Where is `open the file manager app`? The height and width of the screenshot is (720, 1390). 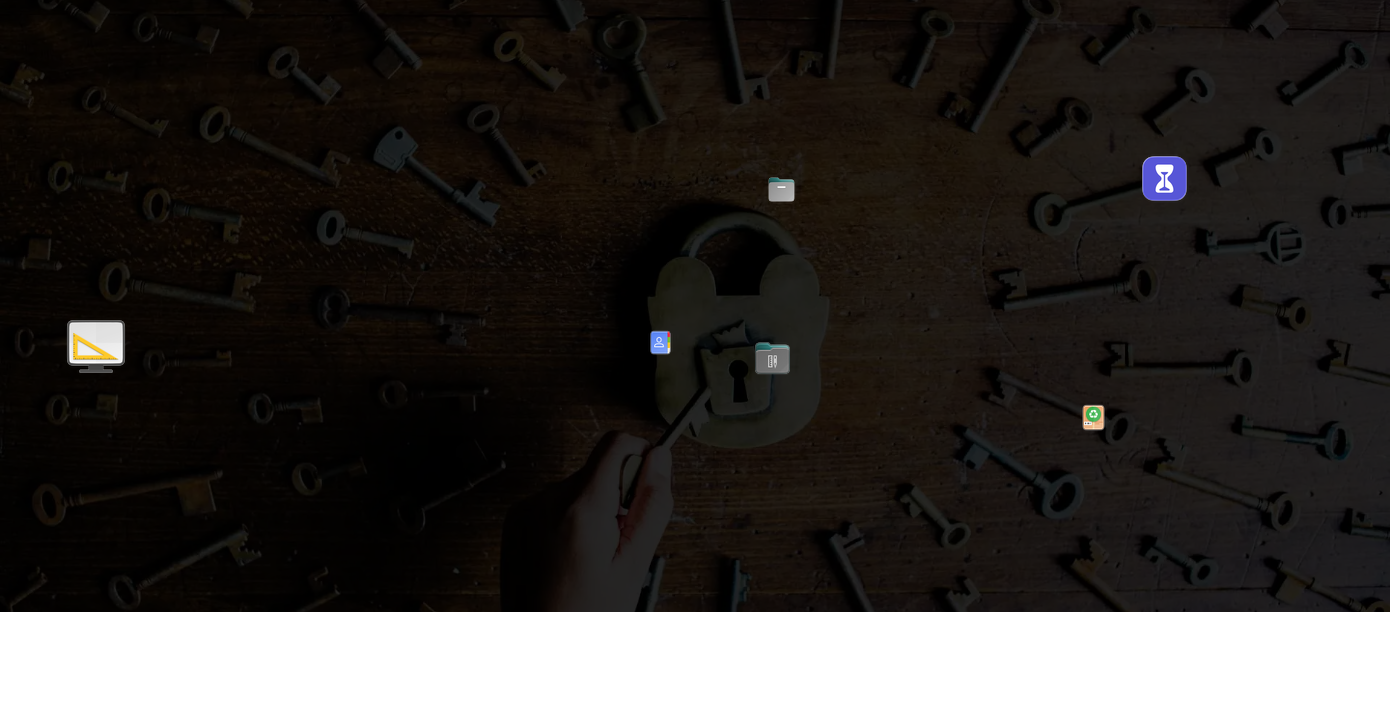
open the file manager app is located at coordinates (781, 189).